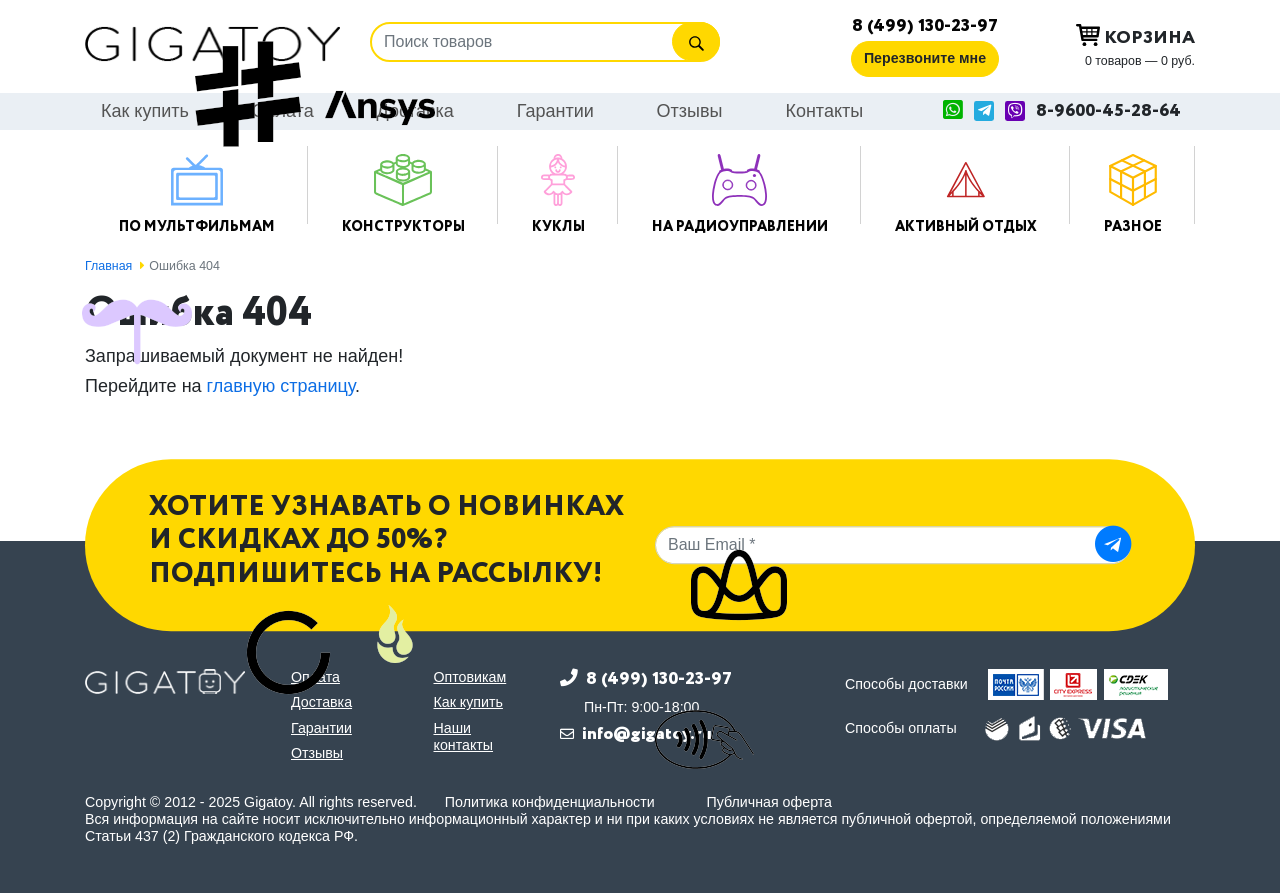  Describe the element at coordinates (704, 739) in the screenshot. I see `indicates contactless payment is accepted` at that location.